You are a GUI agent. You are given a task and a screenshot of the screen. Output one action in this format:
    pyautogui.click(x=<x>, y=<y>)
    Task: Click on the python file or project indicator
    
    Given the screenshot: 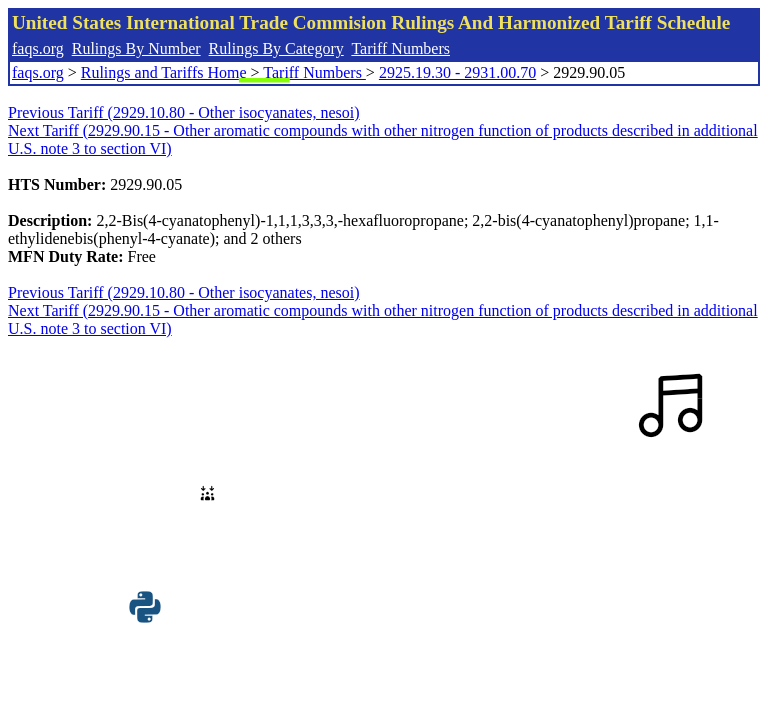 What is the action you would take?
    pyautogui.click(x=145, y=607)
    